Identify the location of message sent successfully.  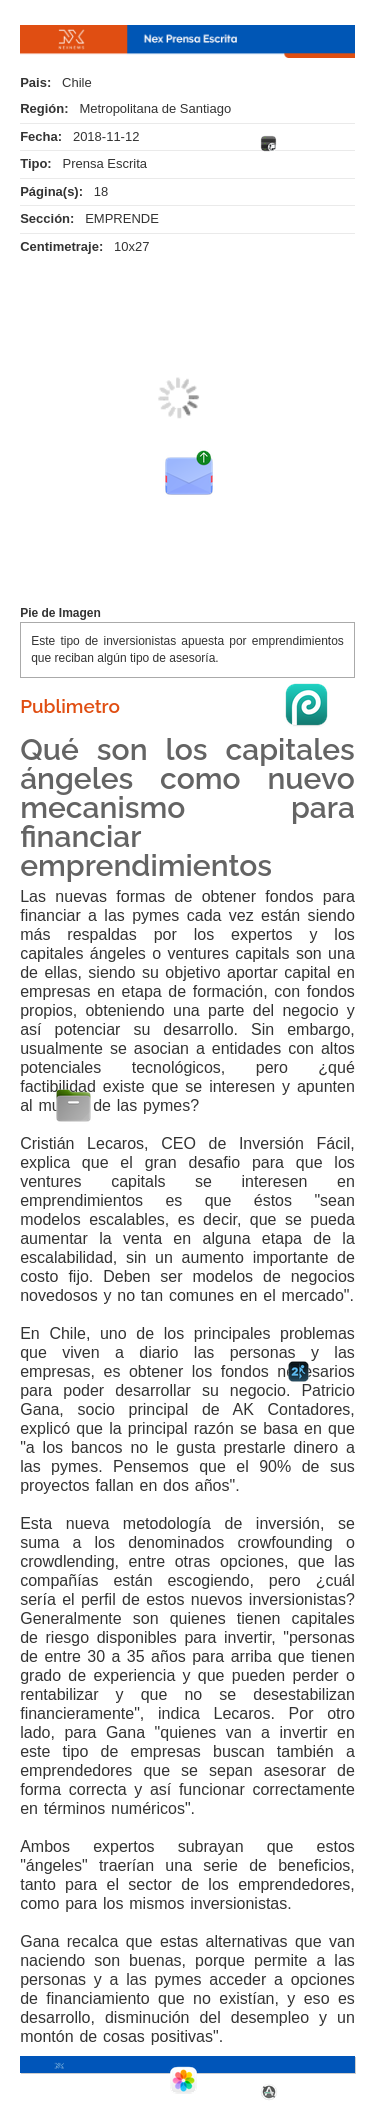
(189, 476).